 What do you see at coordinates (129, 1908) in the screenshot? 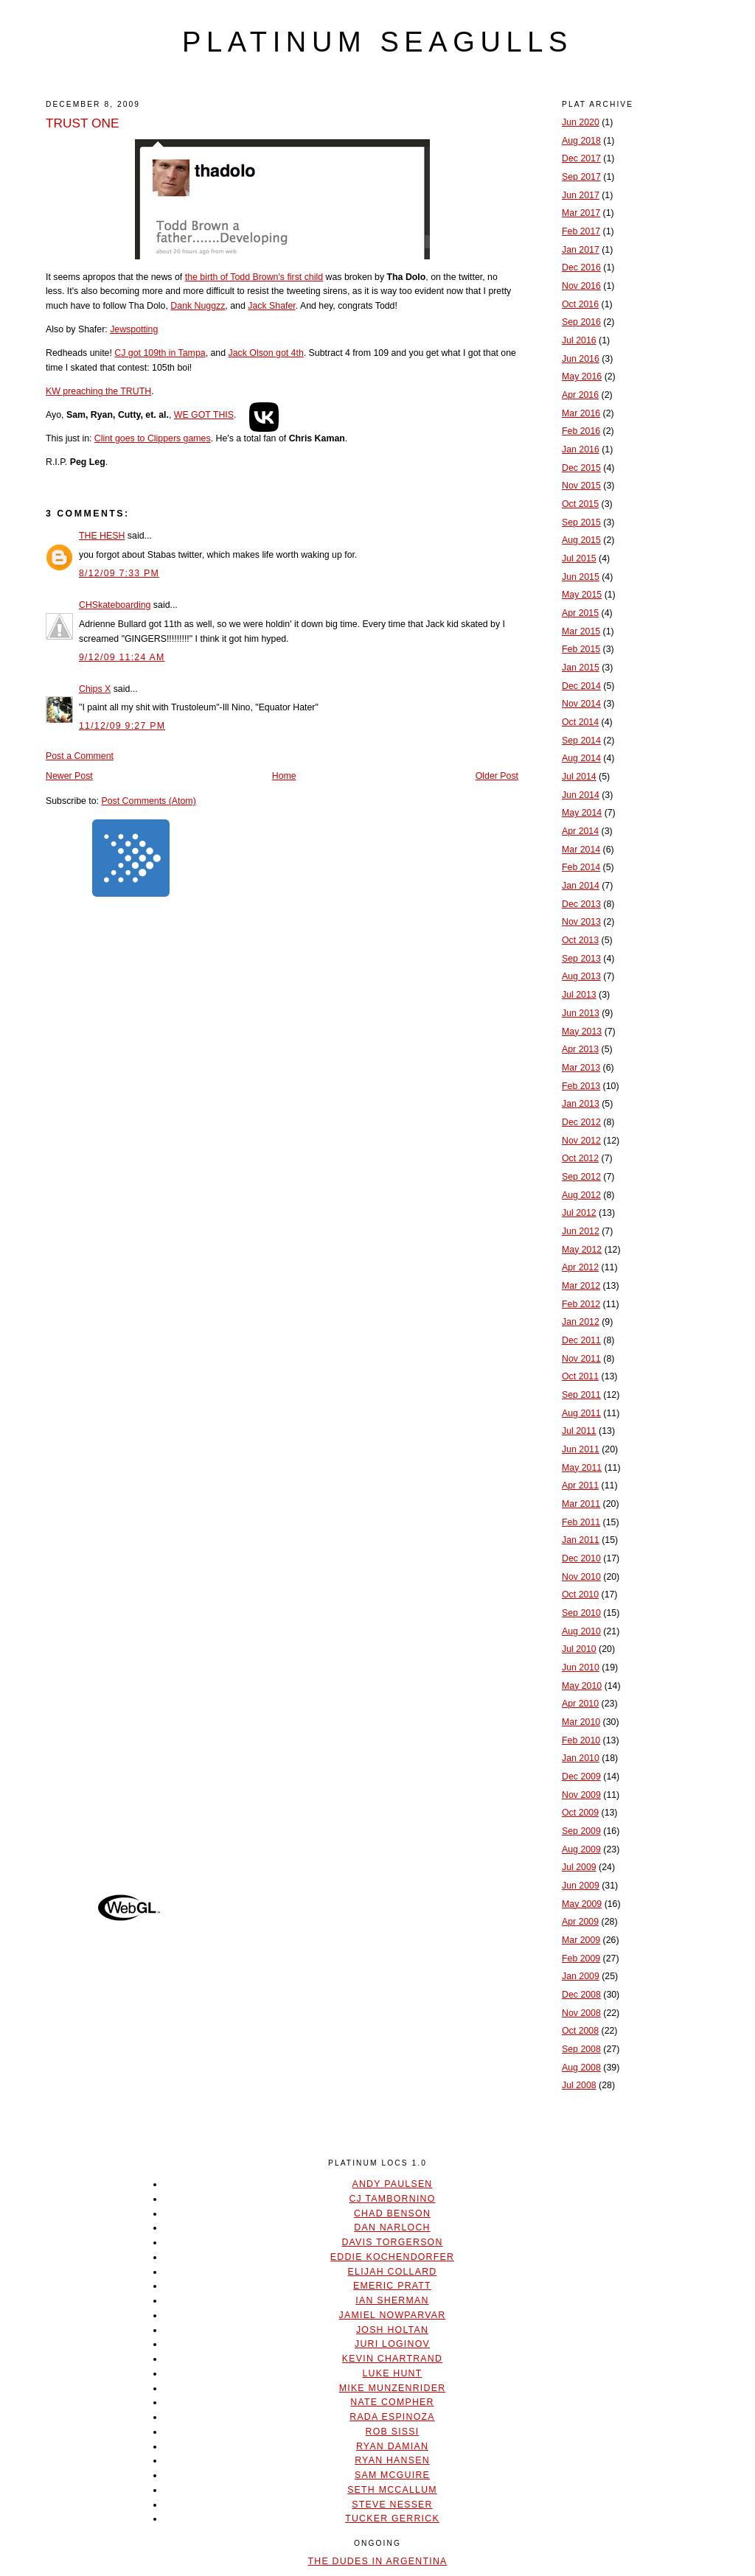
I see `WebGL technology logo` at bounding box center [129, 1908].